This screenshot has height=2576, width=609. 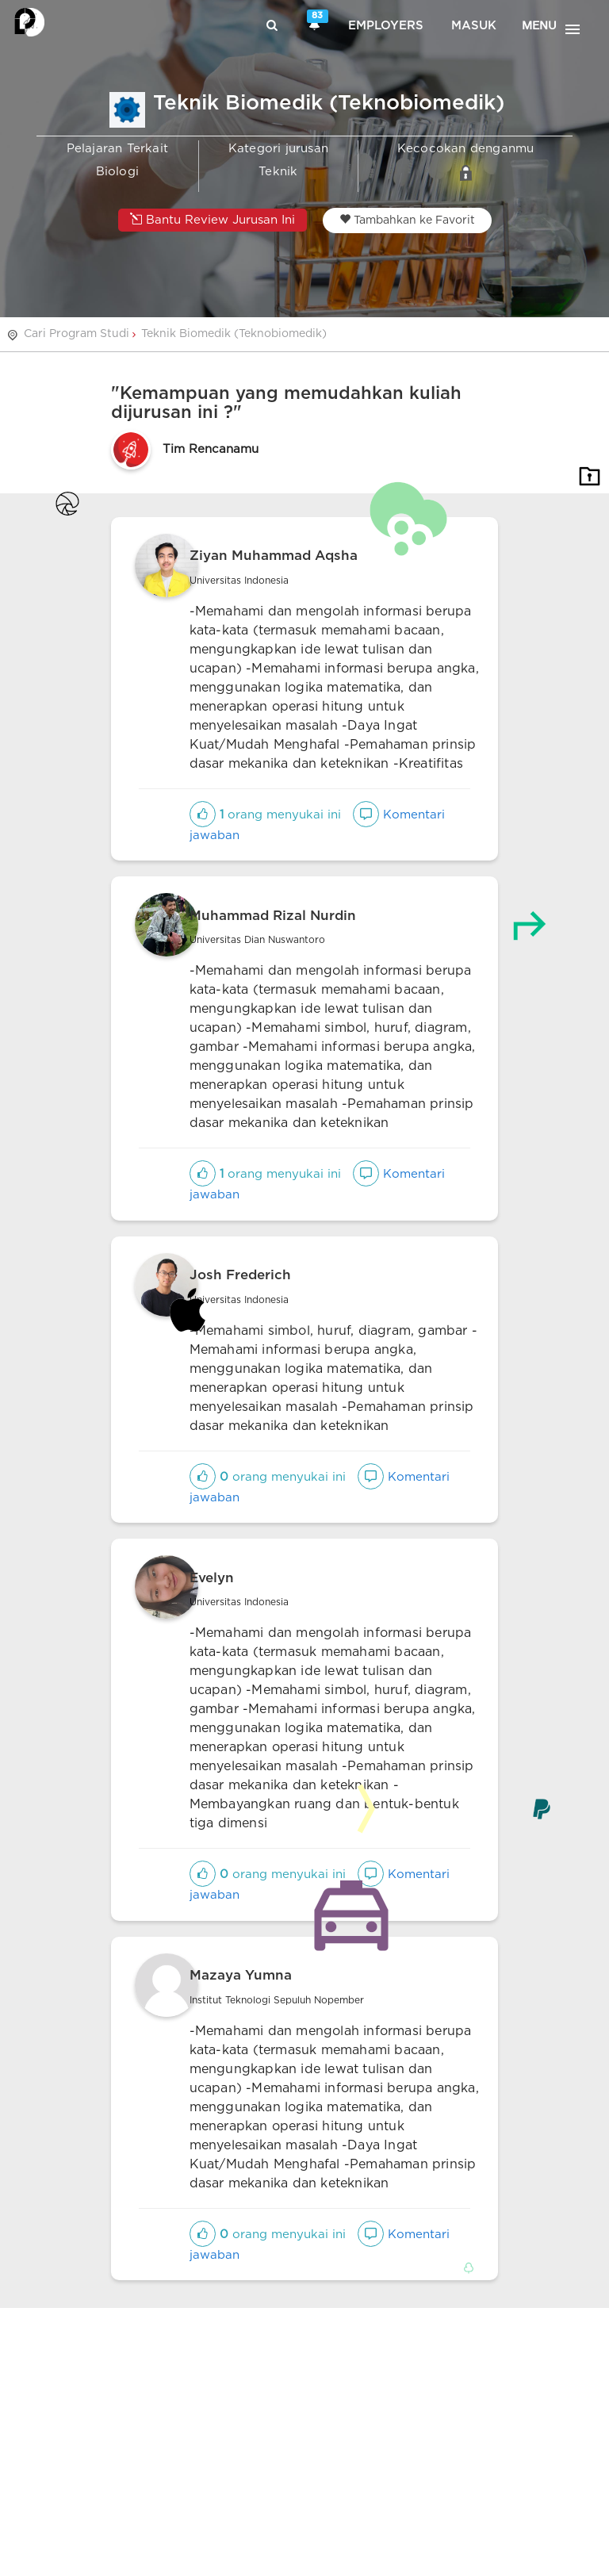 What do you see at coordinates (589, 476) in the screenshot?
I see `access a password-protected folder` at bounding box center [589, 476].